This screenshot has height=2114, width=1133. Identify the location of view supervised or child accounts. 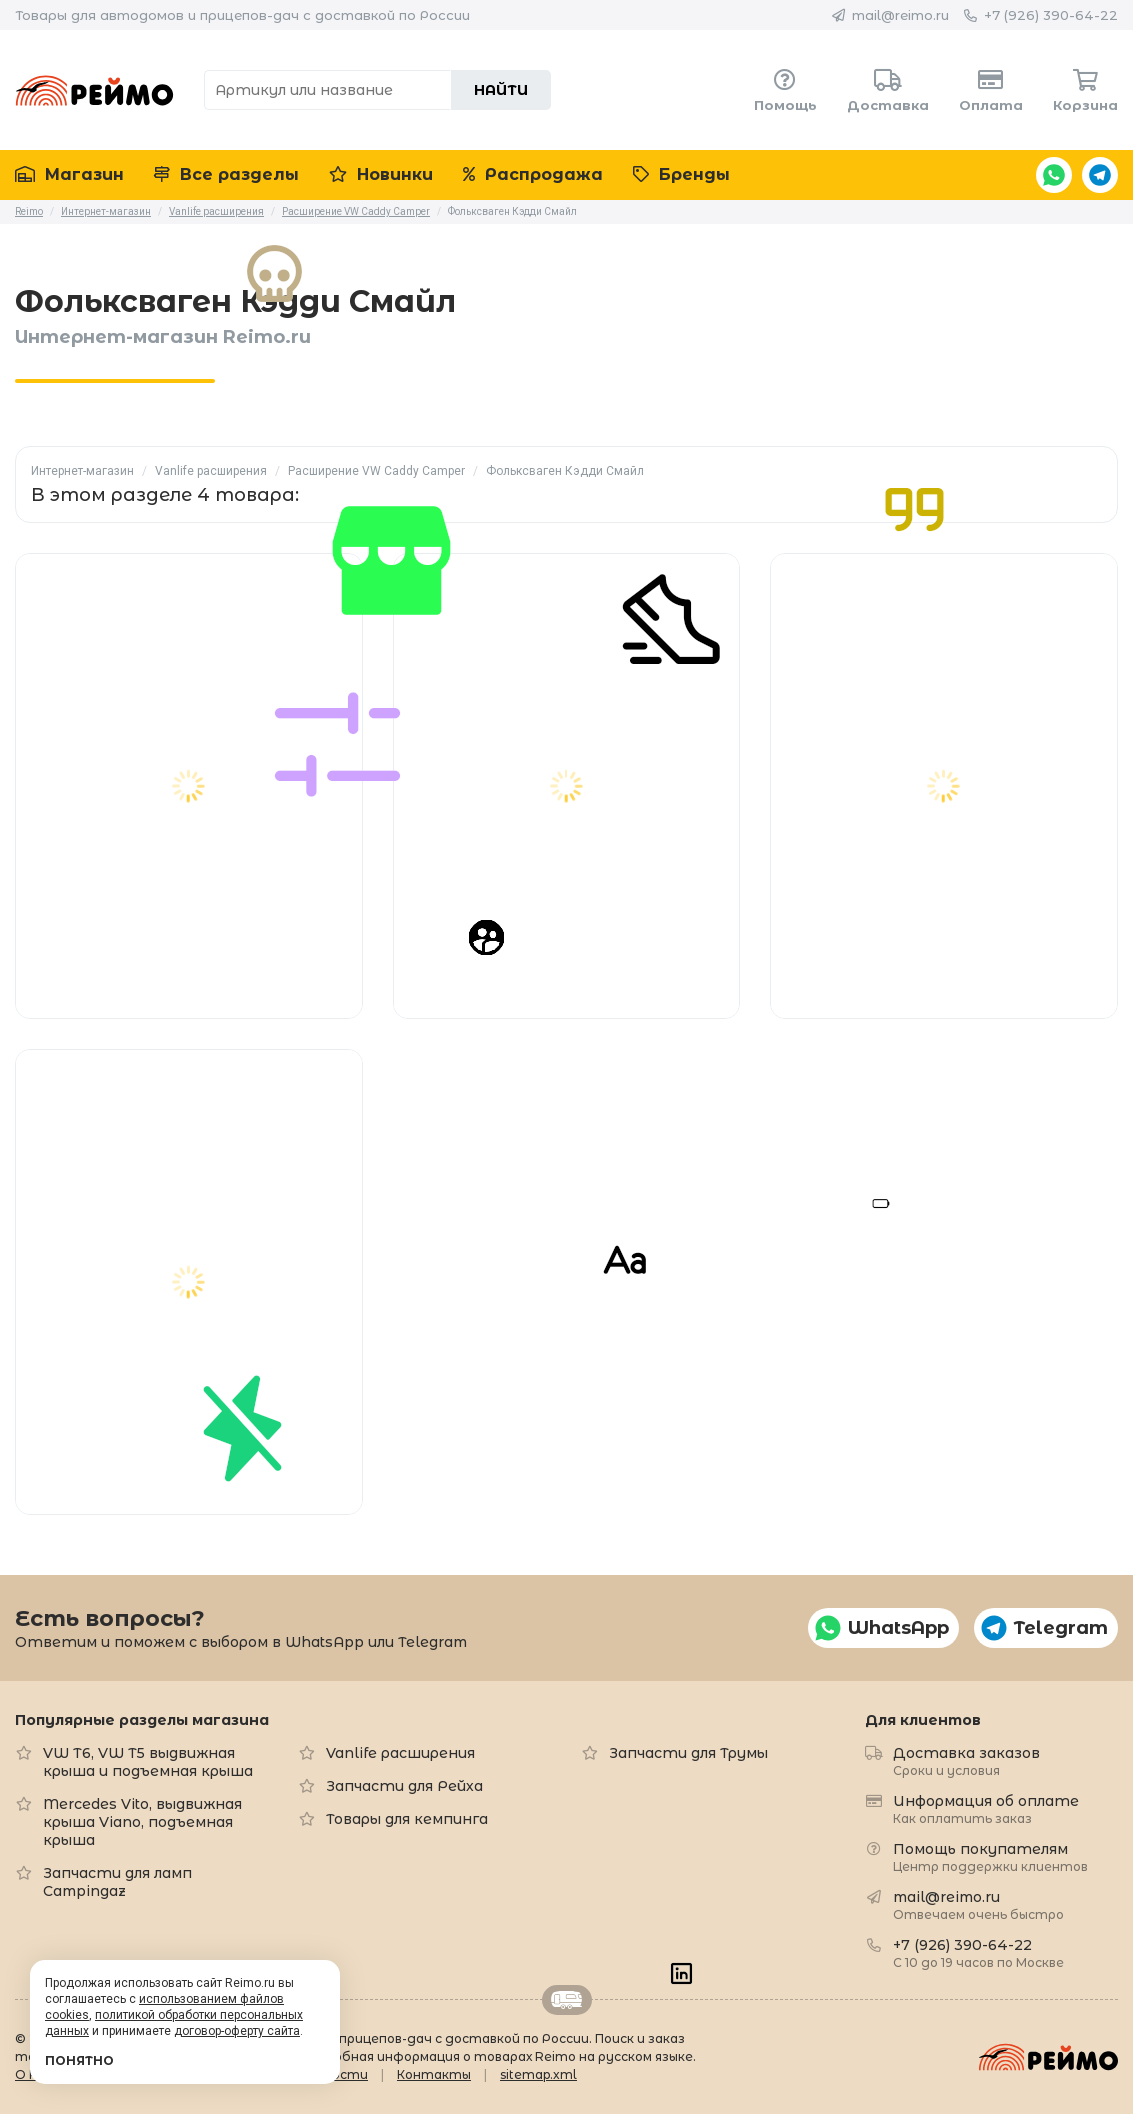
(486, 937).